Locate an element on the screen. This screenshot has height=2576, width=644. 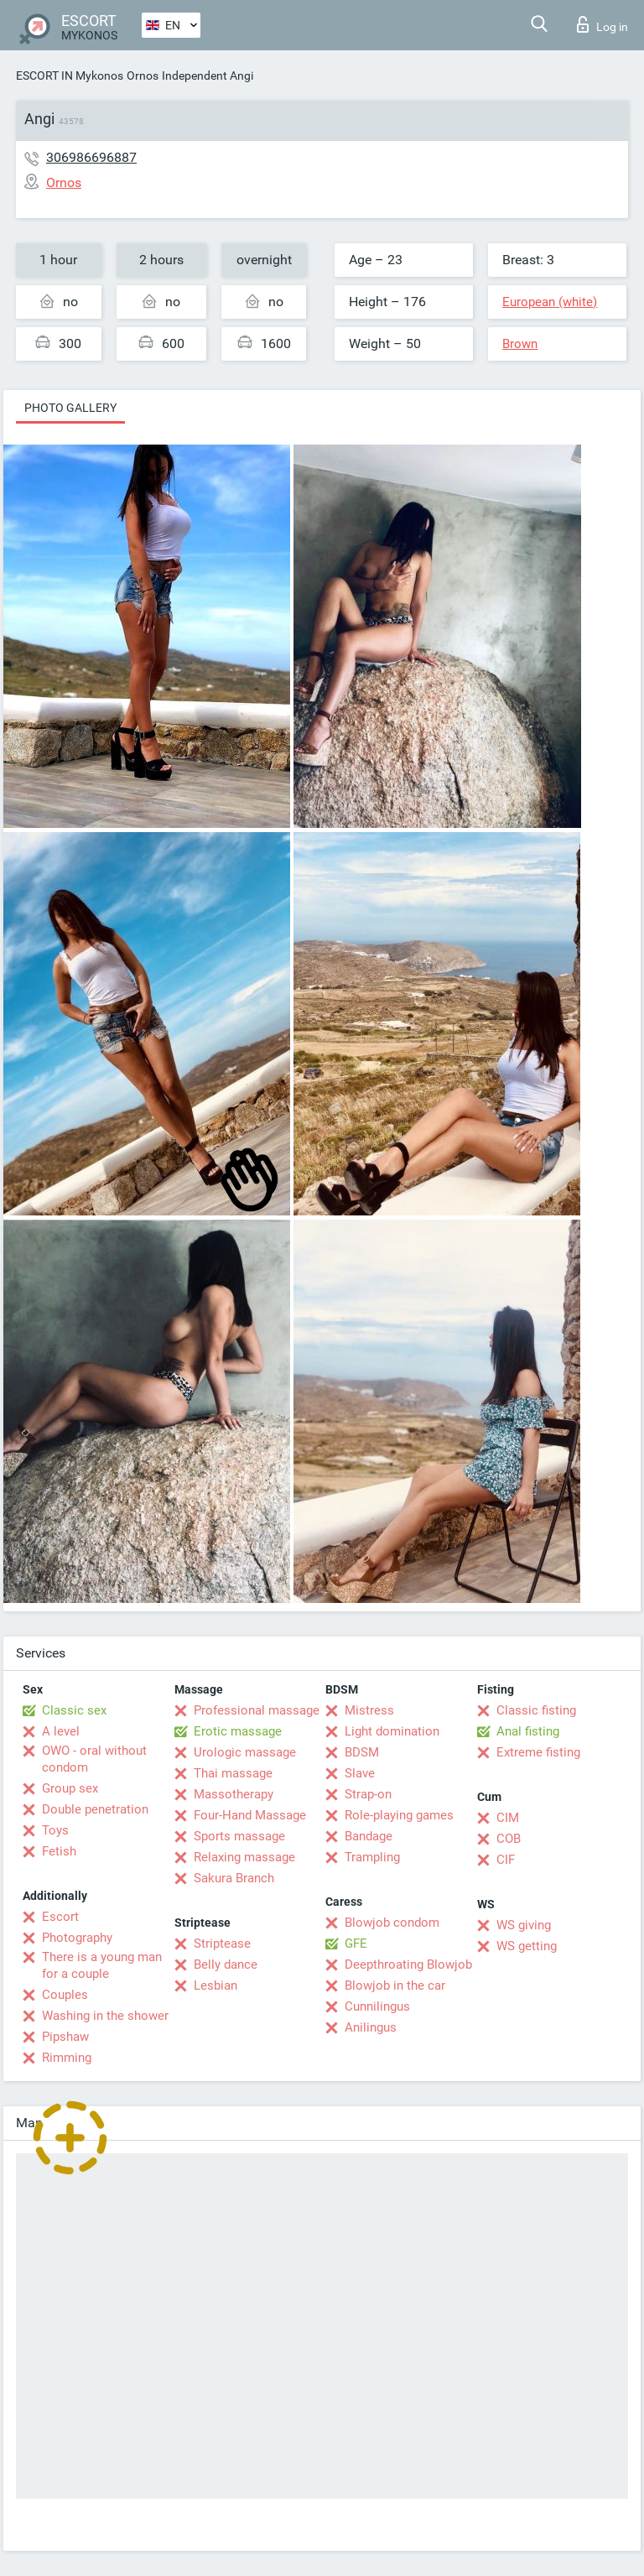
give applause or show appreciation is located at coordinates (250, 1179).